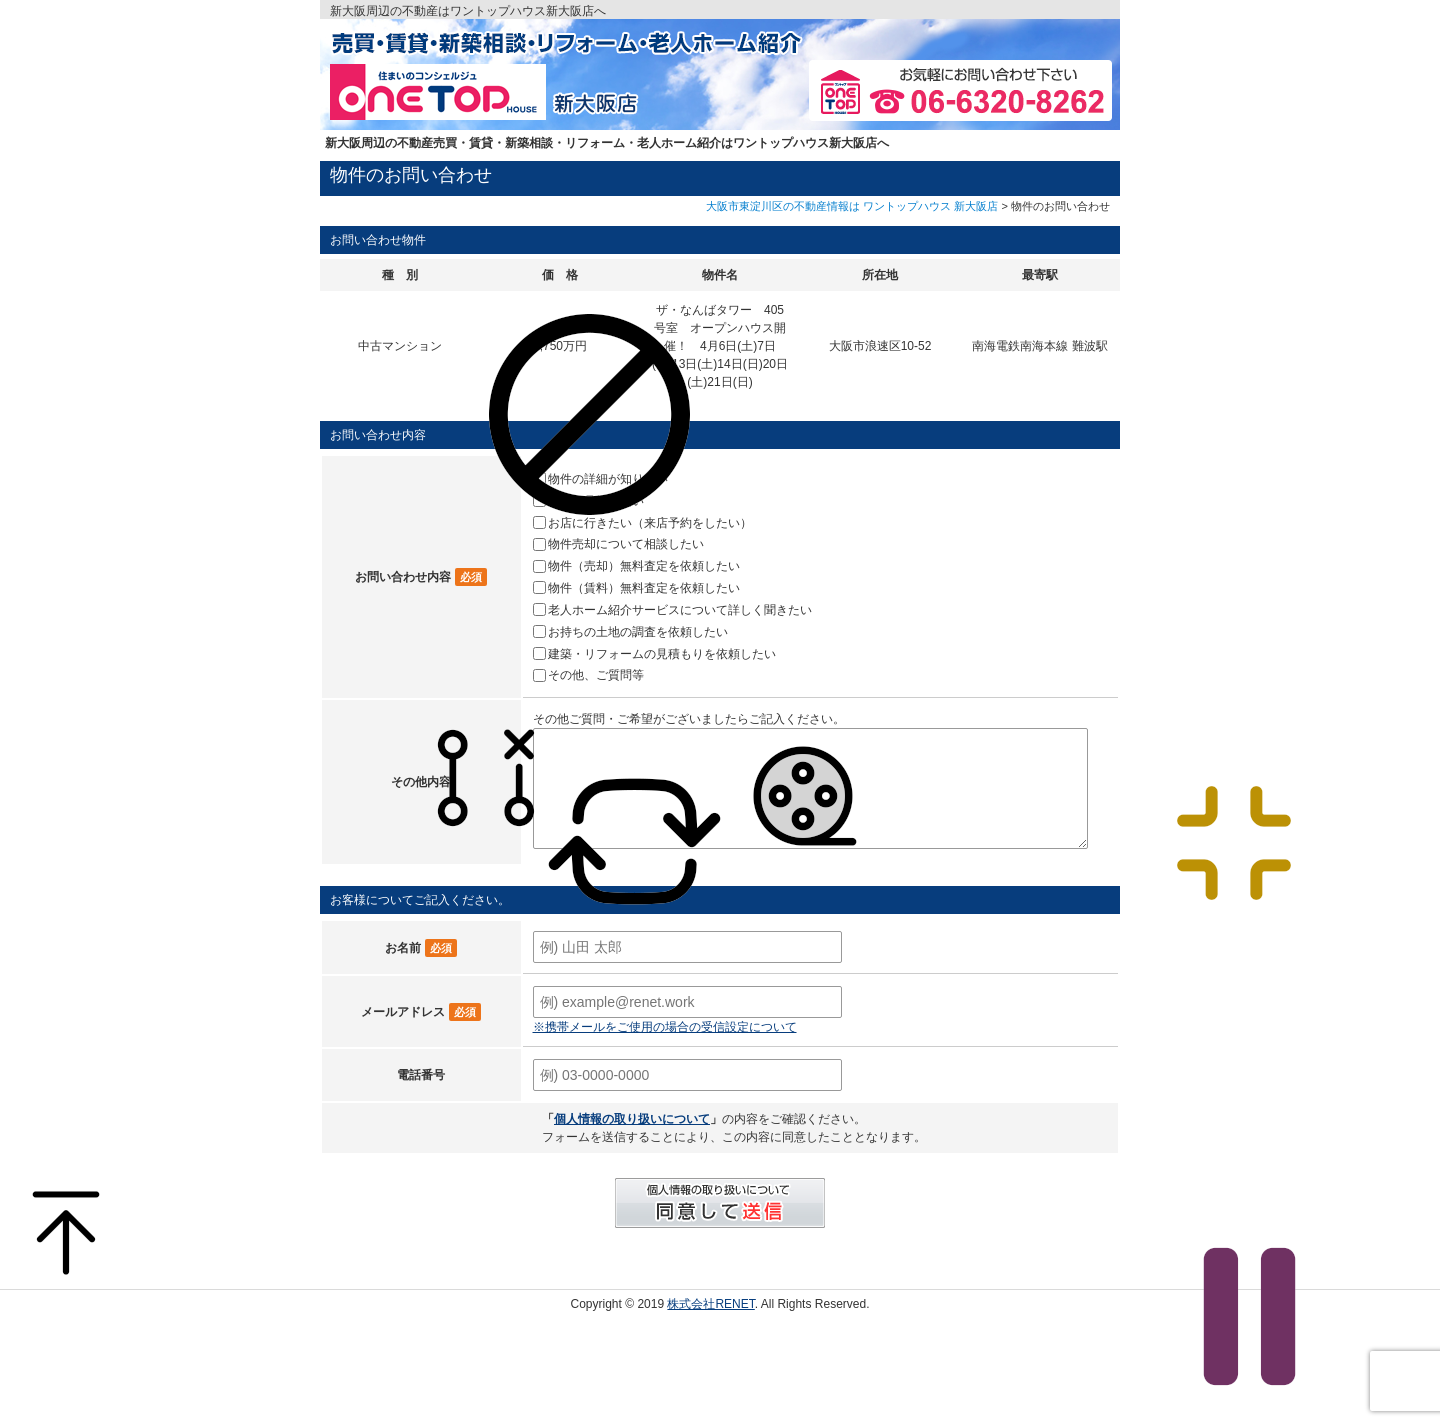  Describe the element at coordinates (1249, 1316) in the screenshot. I see `pause media playback` at that location.